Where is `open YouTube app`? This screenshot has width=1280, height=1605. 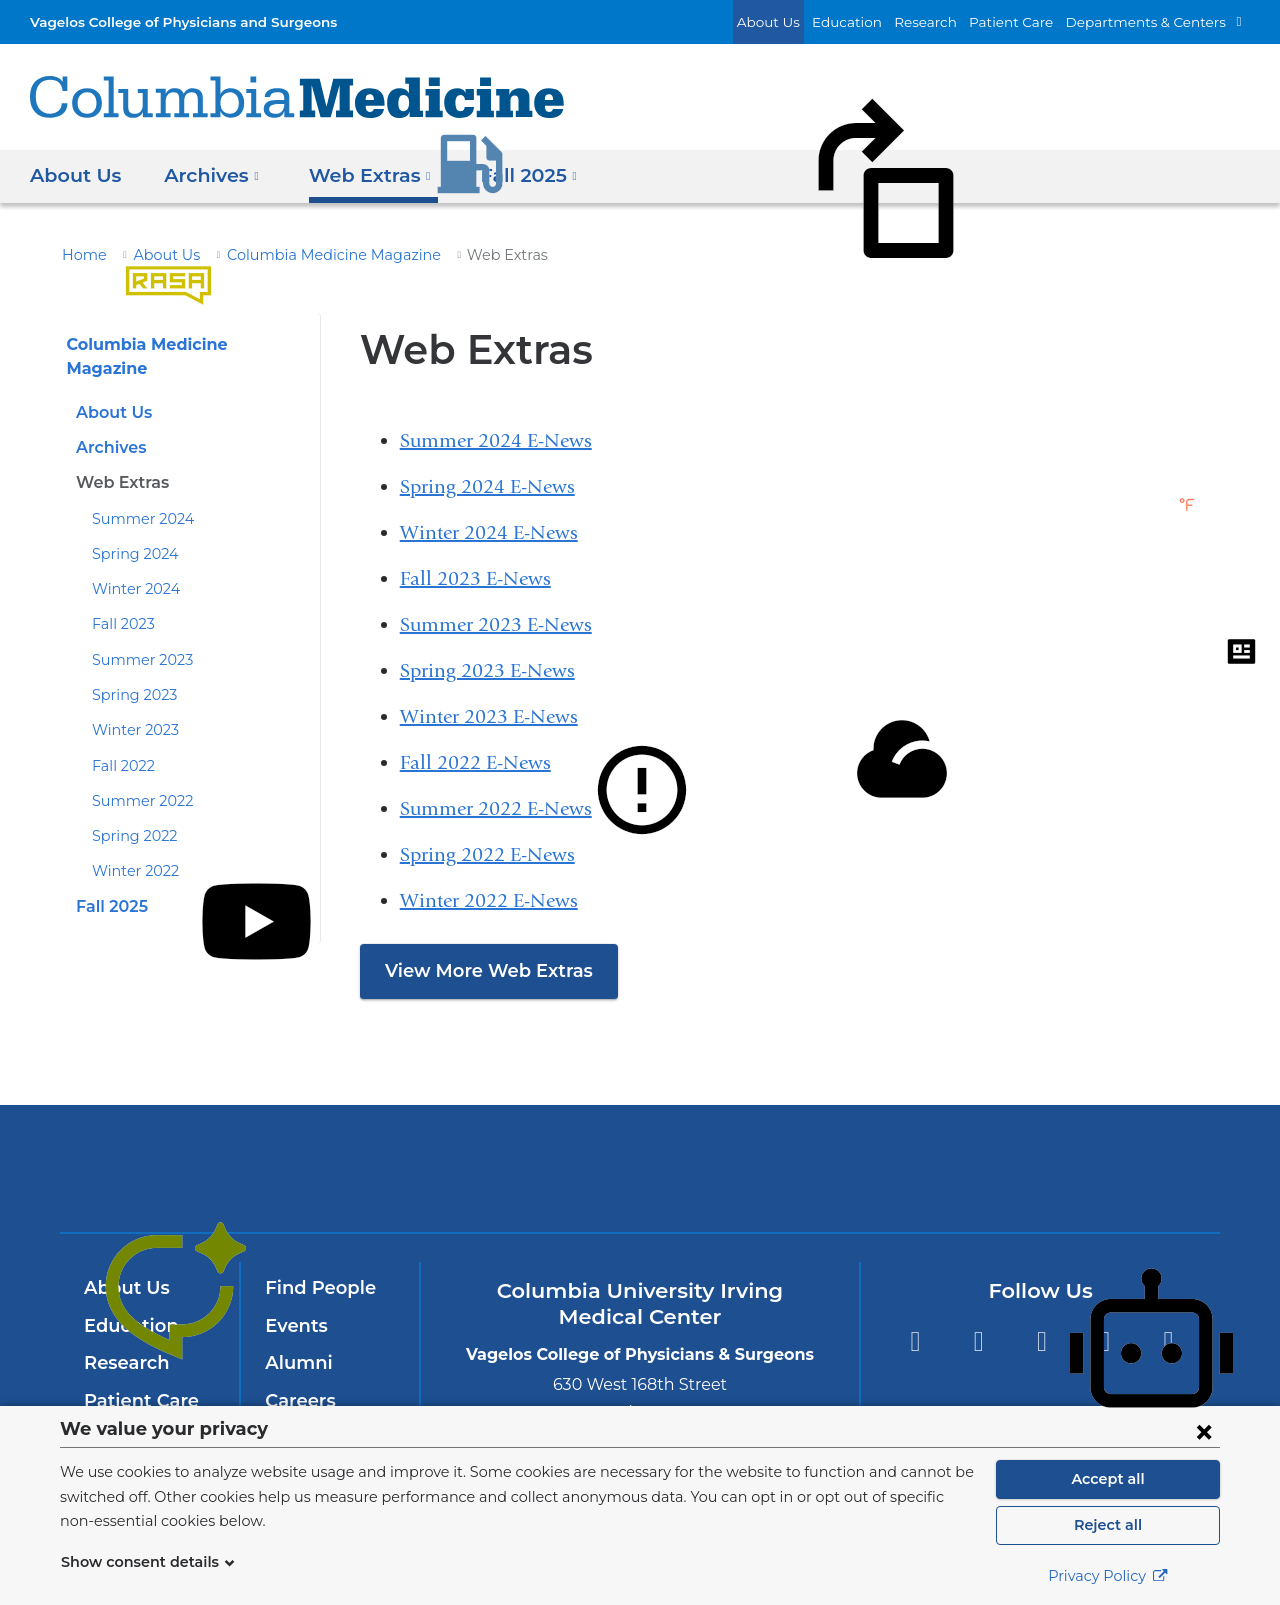
open YouTube app is located at coordinates (256, 921).